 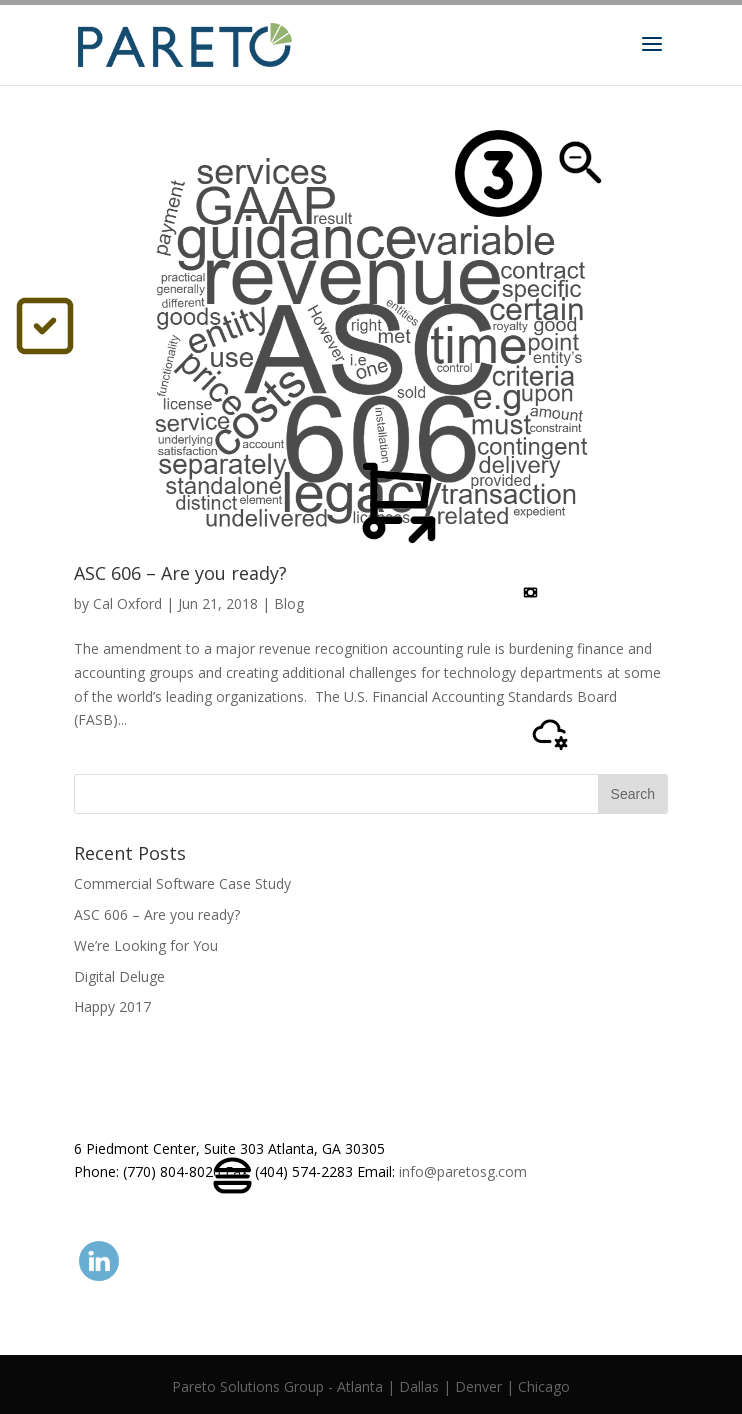 What do you see at coordinates (581, 163) in the screenshot?
I see `zoom out of the current view` at bounding box center [581, 163].